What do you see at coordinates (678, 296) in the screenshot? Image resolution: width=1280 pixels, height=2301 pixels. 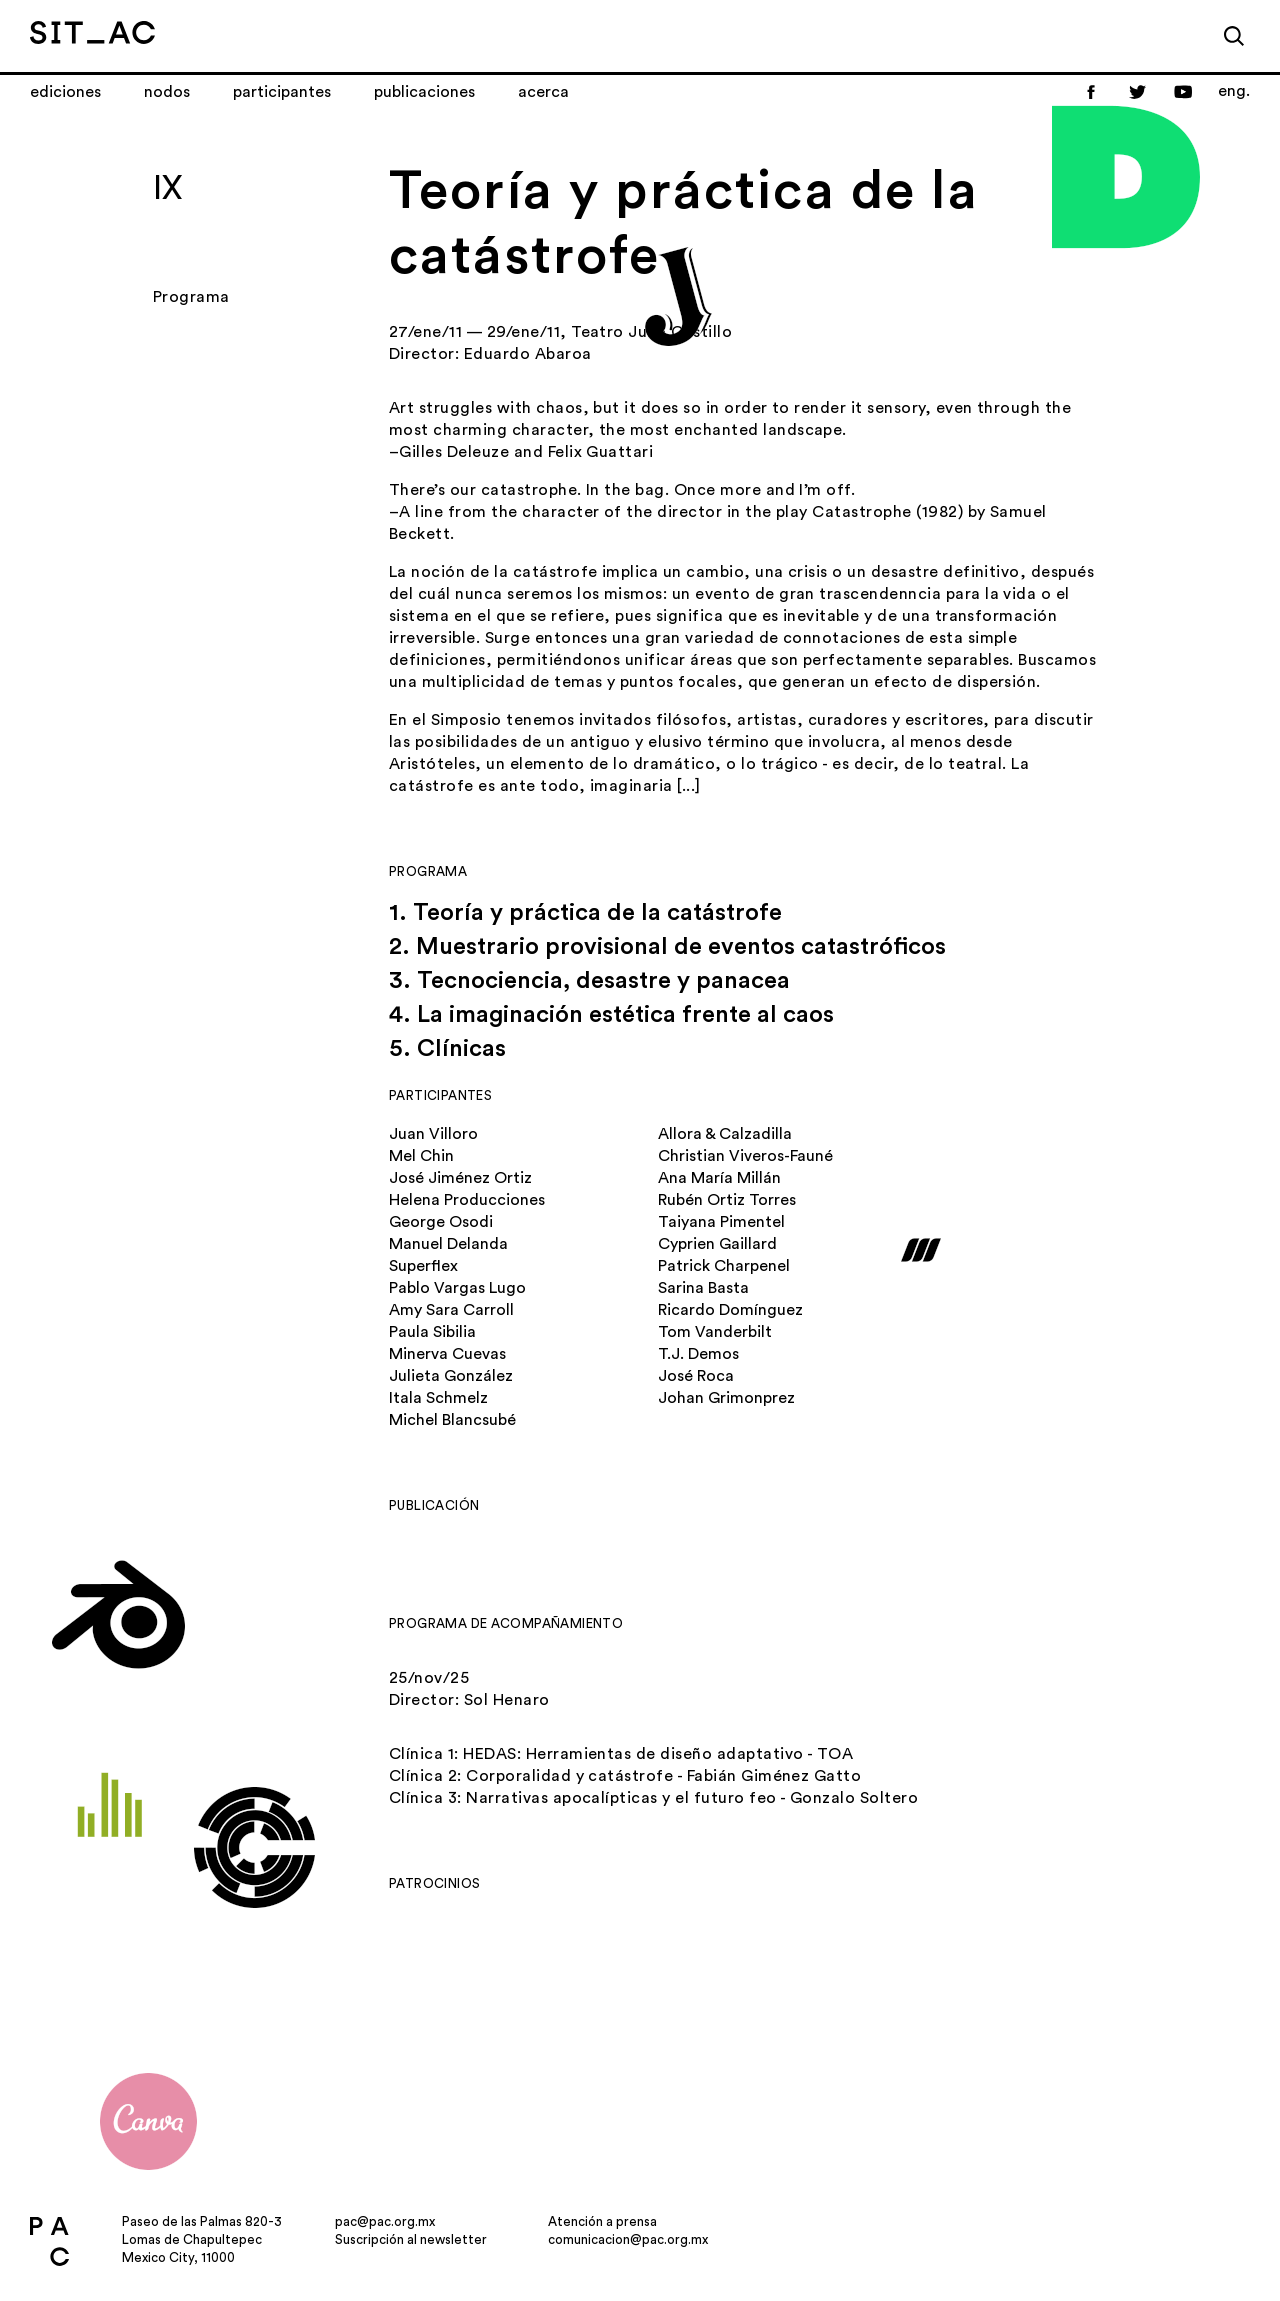 I see `jameson irish whiskey brand logo` at bounding box center [678, 296].